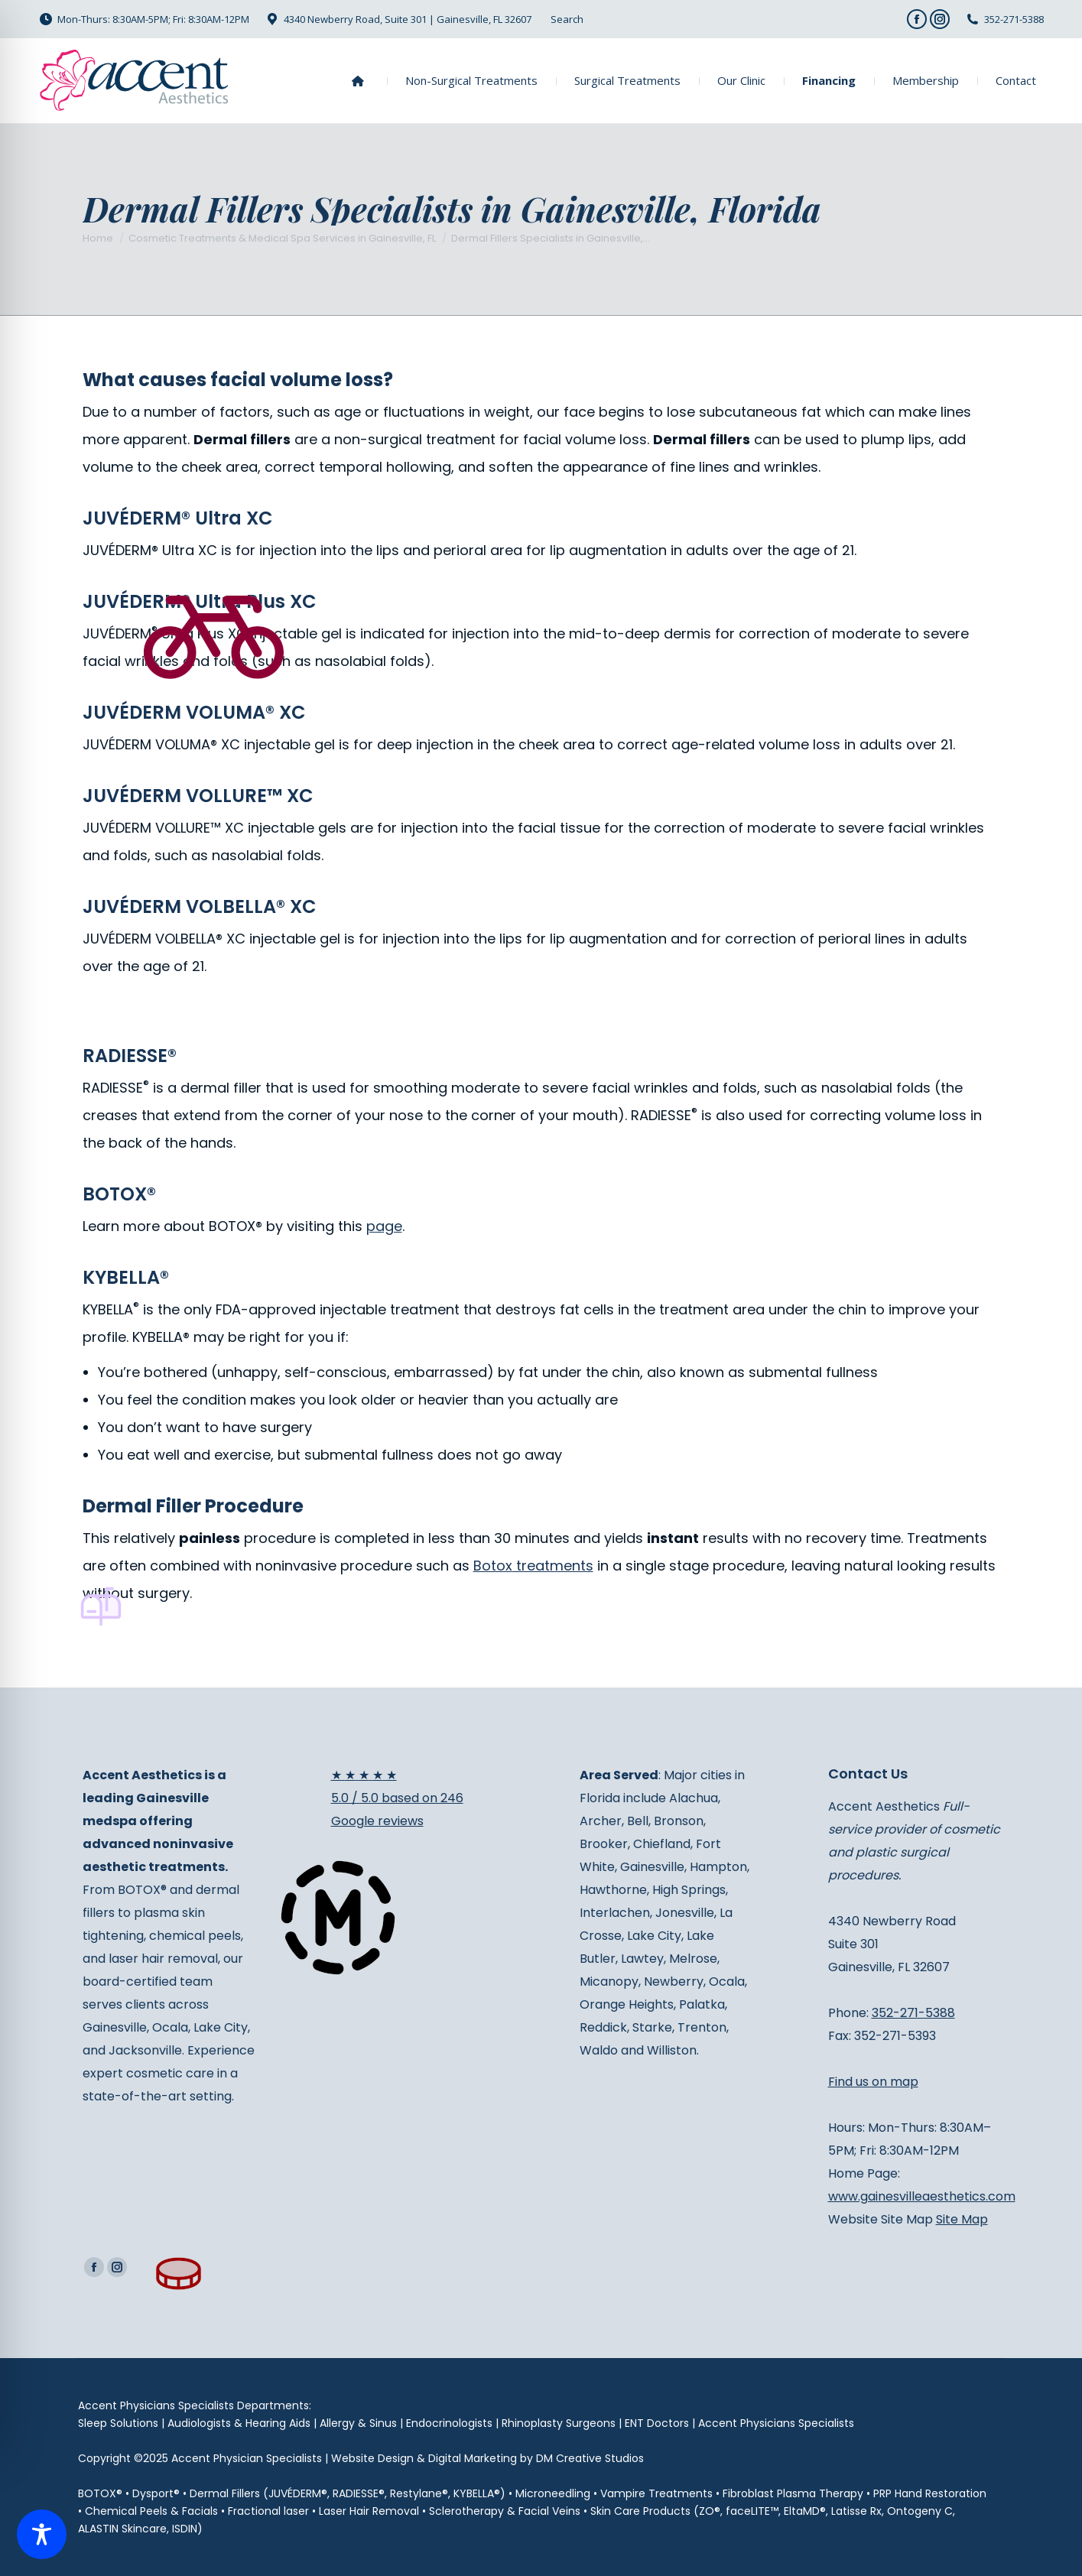  What do you see at coordinates (101, 1607) in the screenshot?
I see `access your mailbox or inbox` at bounding box center [101, 1607].